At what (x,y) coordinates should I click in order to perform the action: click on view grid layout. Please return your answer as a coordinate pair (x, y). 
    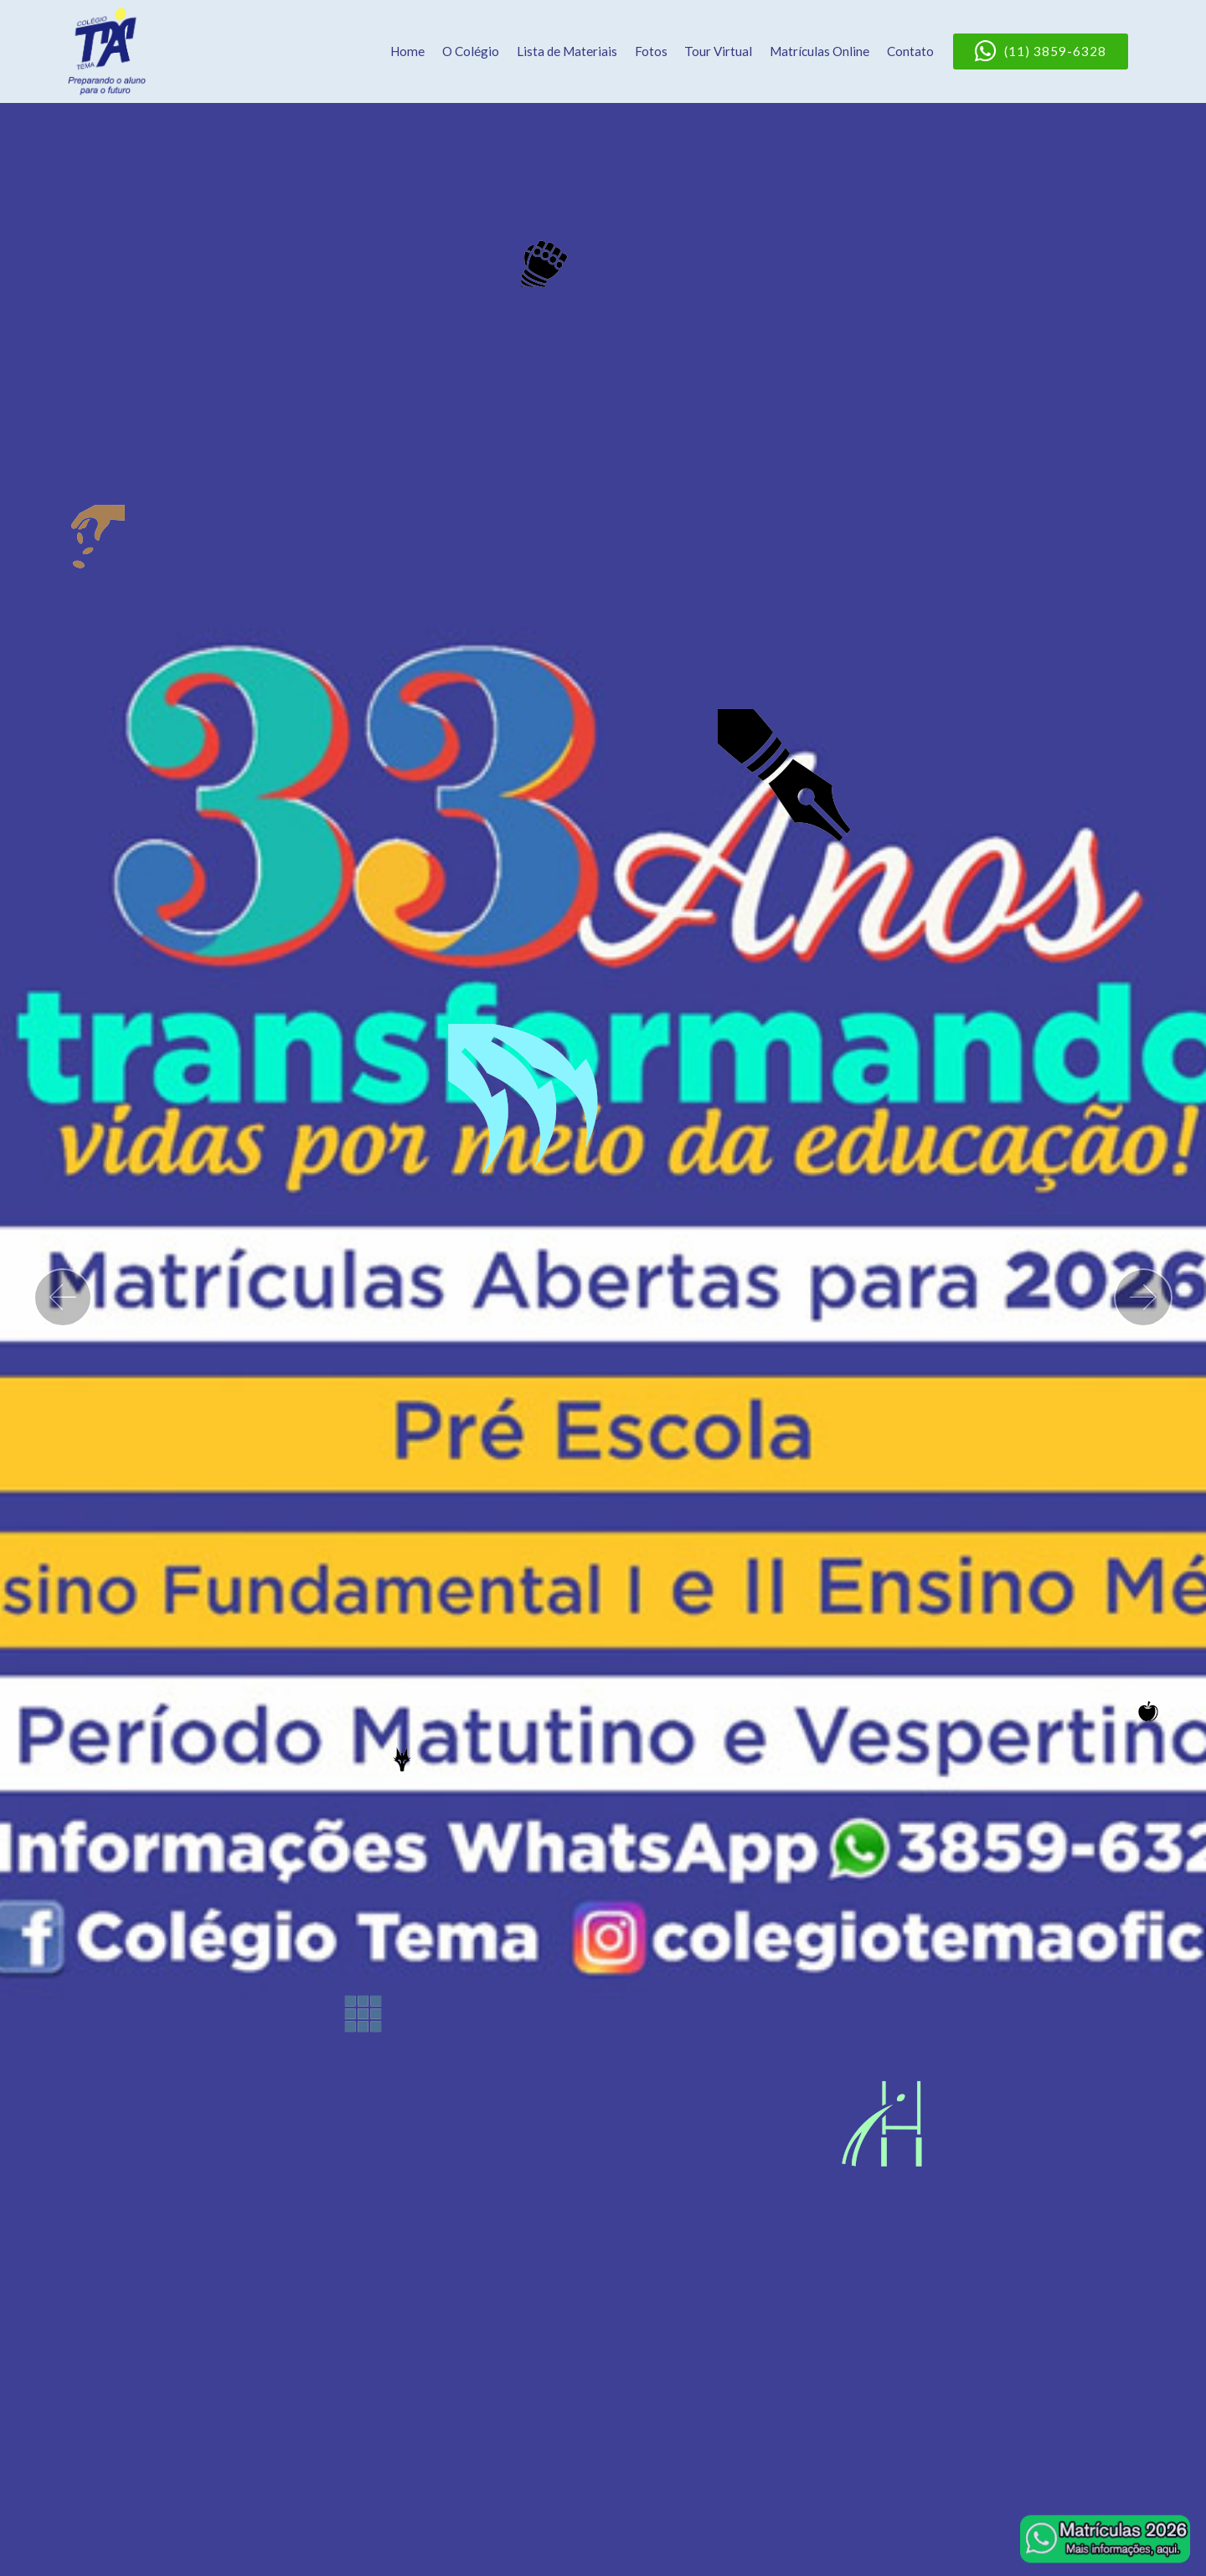
    Looking at the image, I should click on (363, 2013).